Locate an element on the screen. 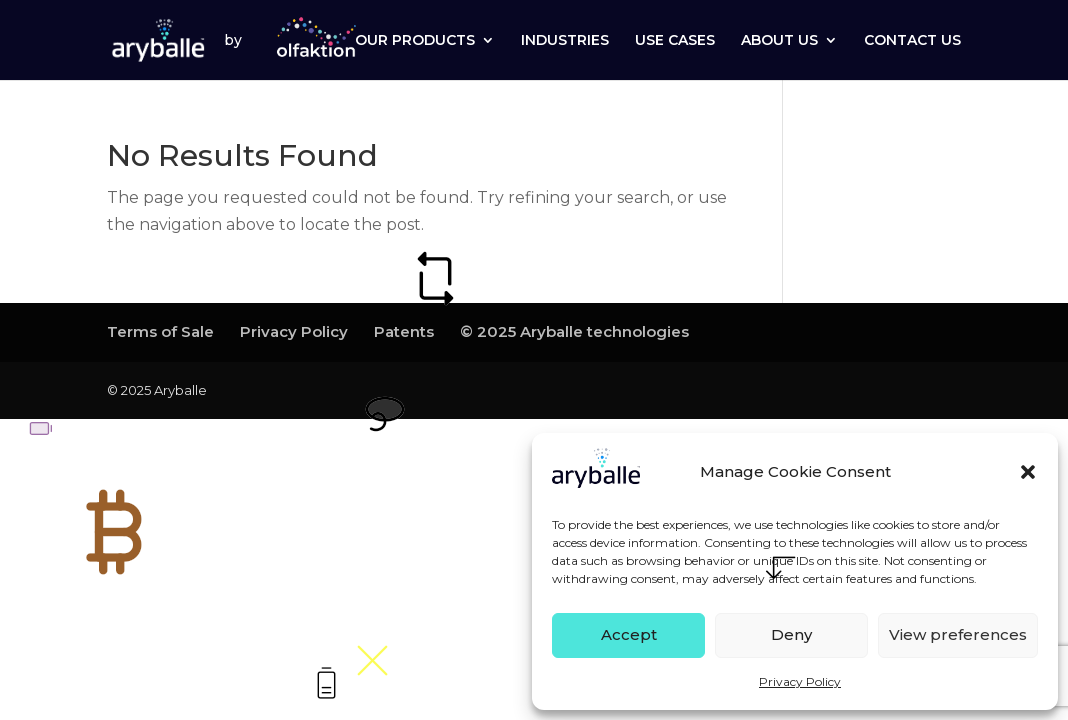 This screenshot has height=720, width=1068. indicates medium battery level is located at coordinates (326, 683).